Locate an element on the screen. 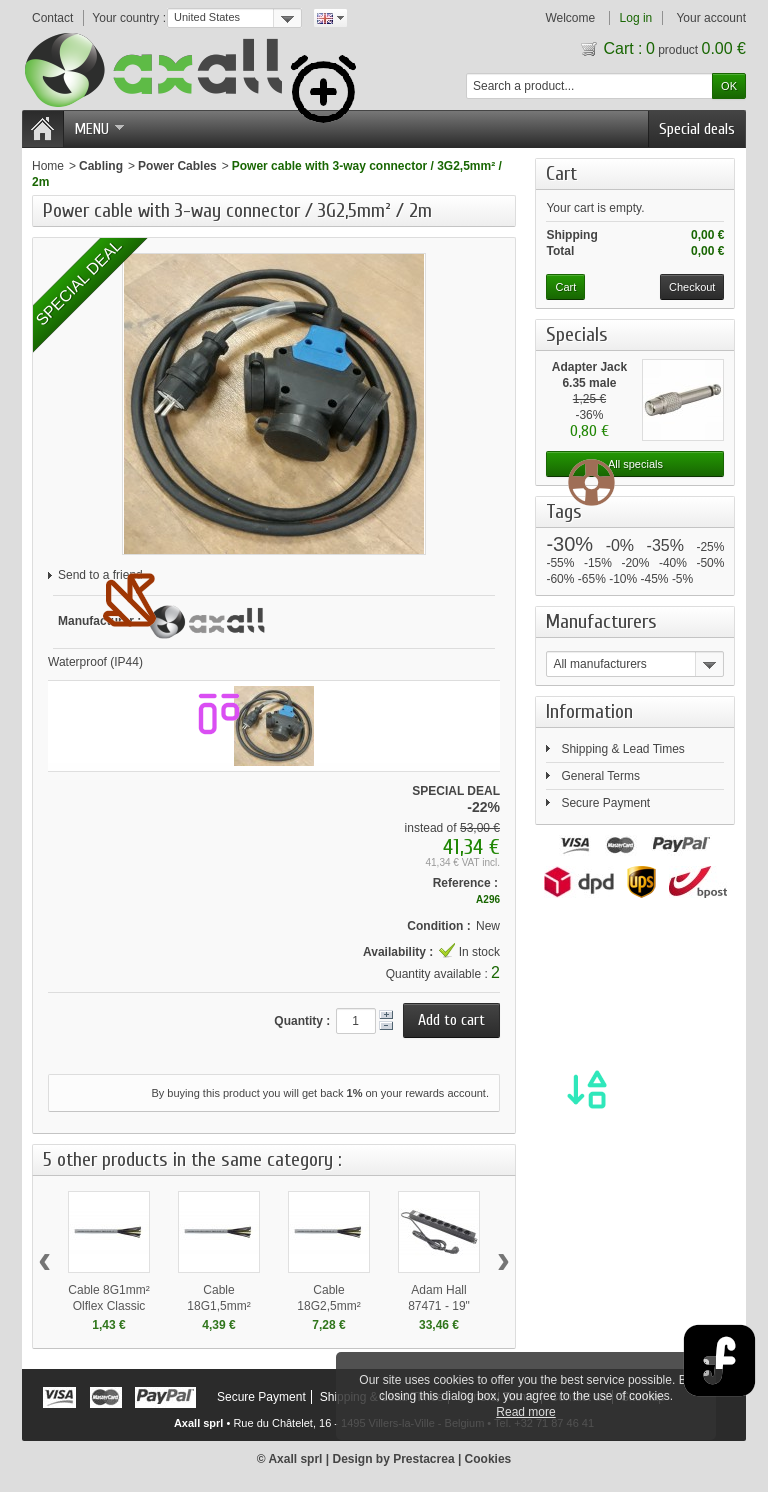  access paper crafts or origami tutorials is located at coordinates (130, 600).